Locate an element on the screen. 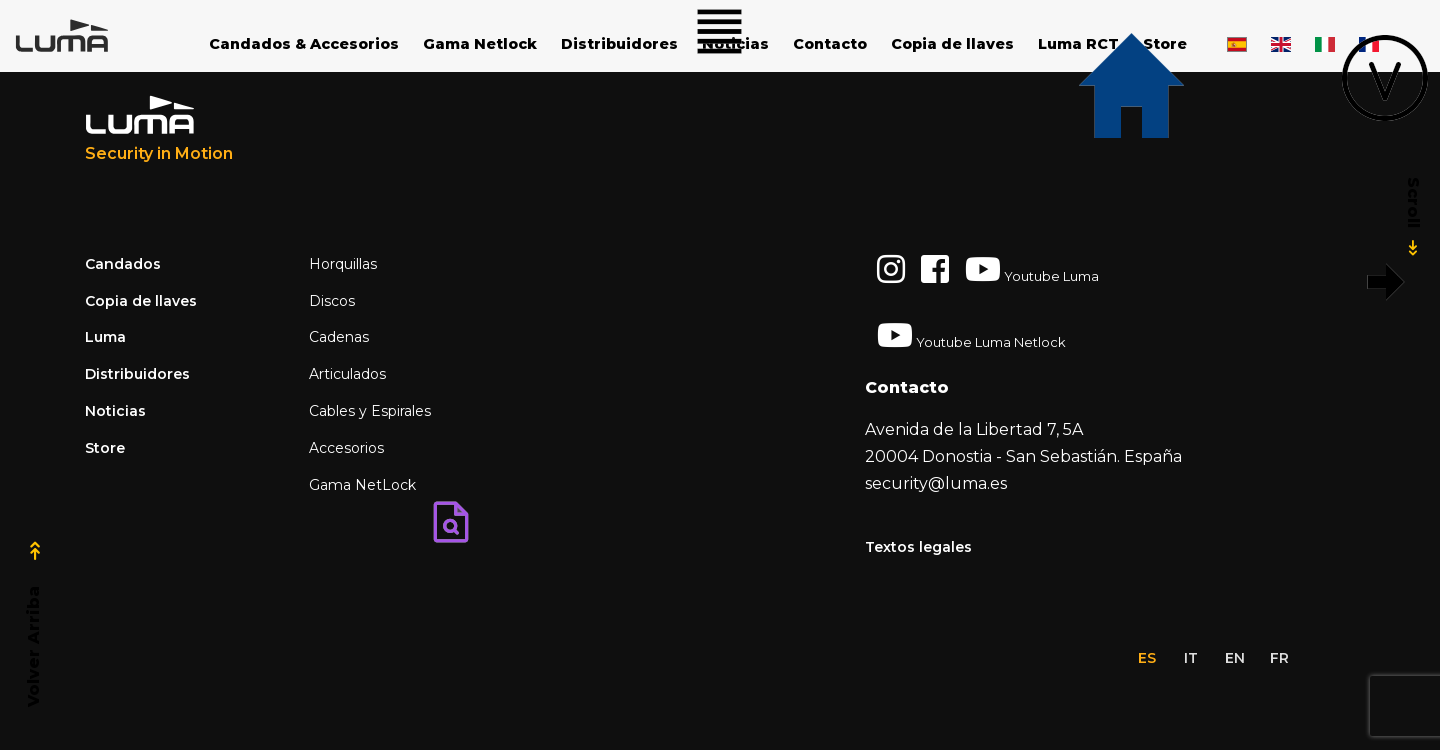 This screenshot has width=1440, height=750. navigate to the next item or screen is located at coordinates (1386, 282).